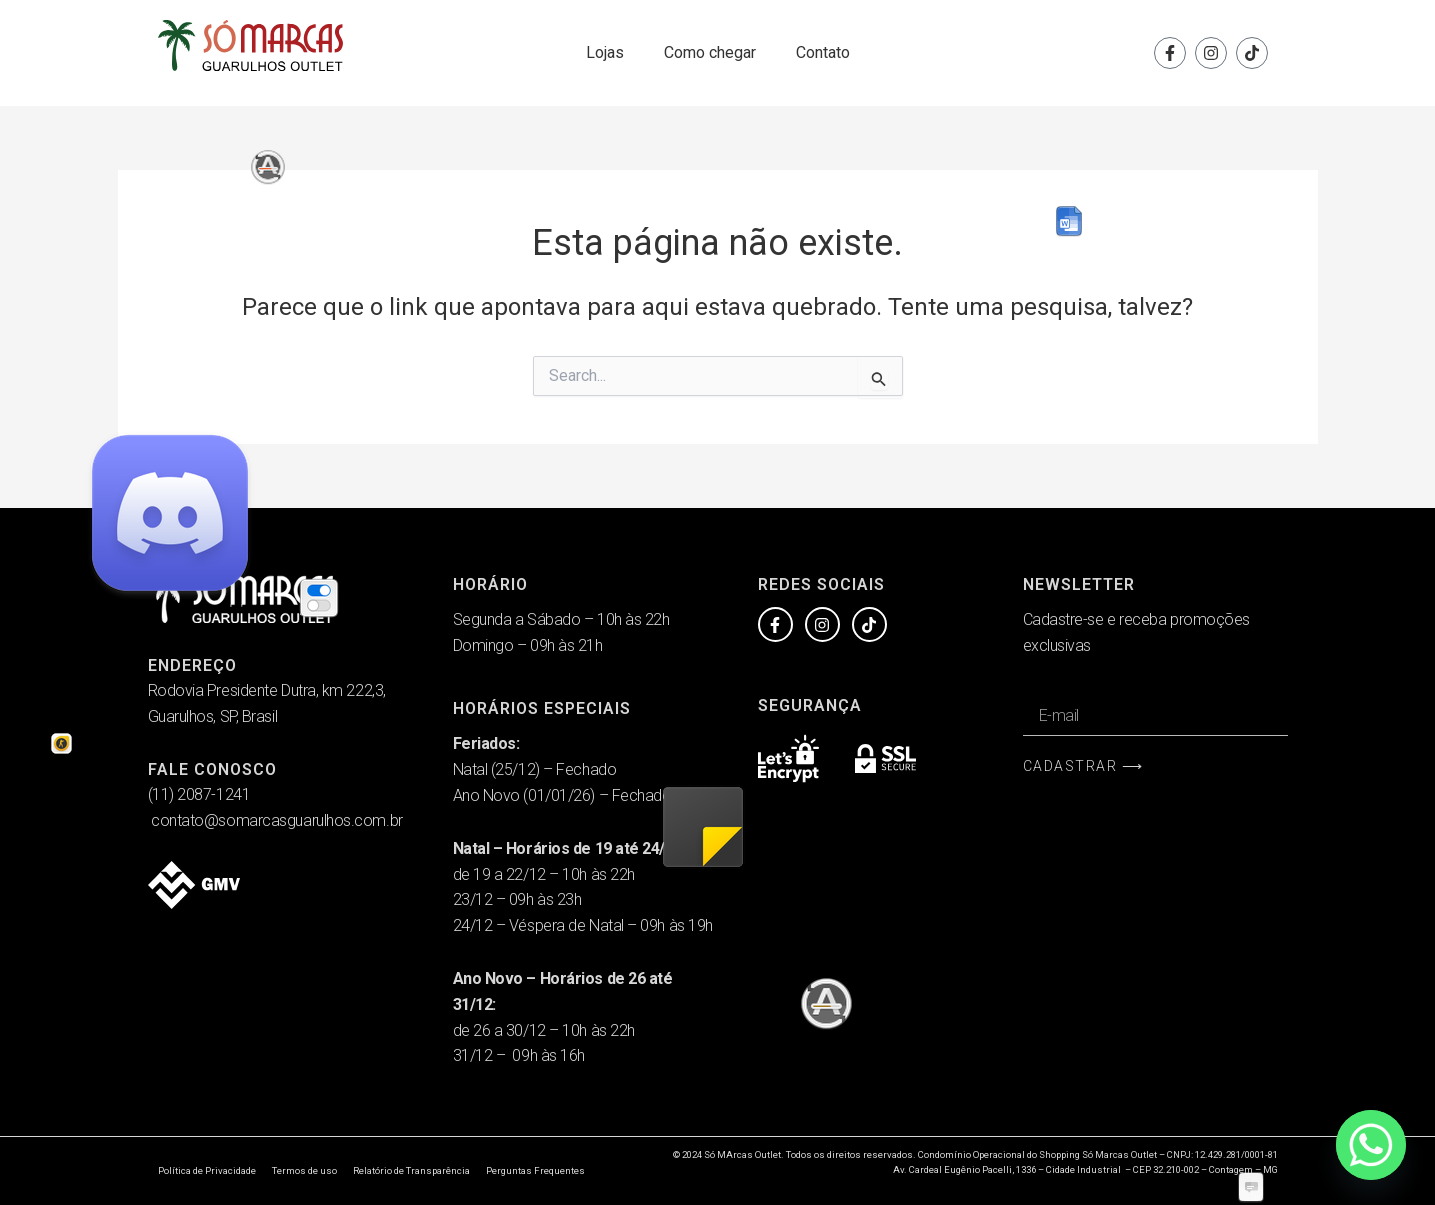 This screenshot has height=1205, width=1435. What do you see at coordinates (61, 743) in the screenshot?
I see `launch counter-strike` at bounding box center [61, 743].